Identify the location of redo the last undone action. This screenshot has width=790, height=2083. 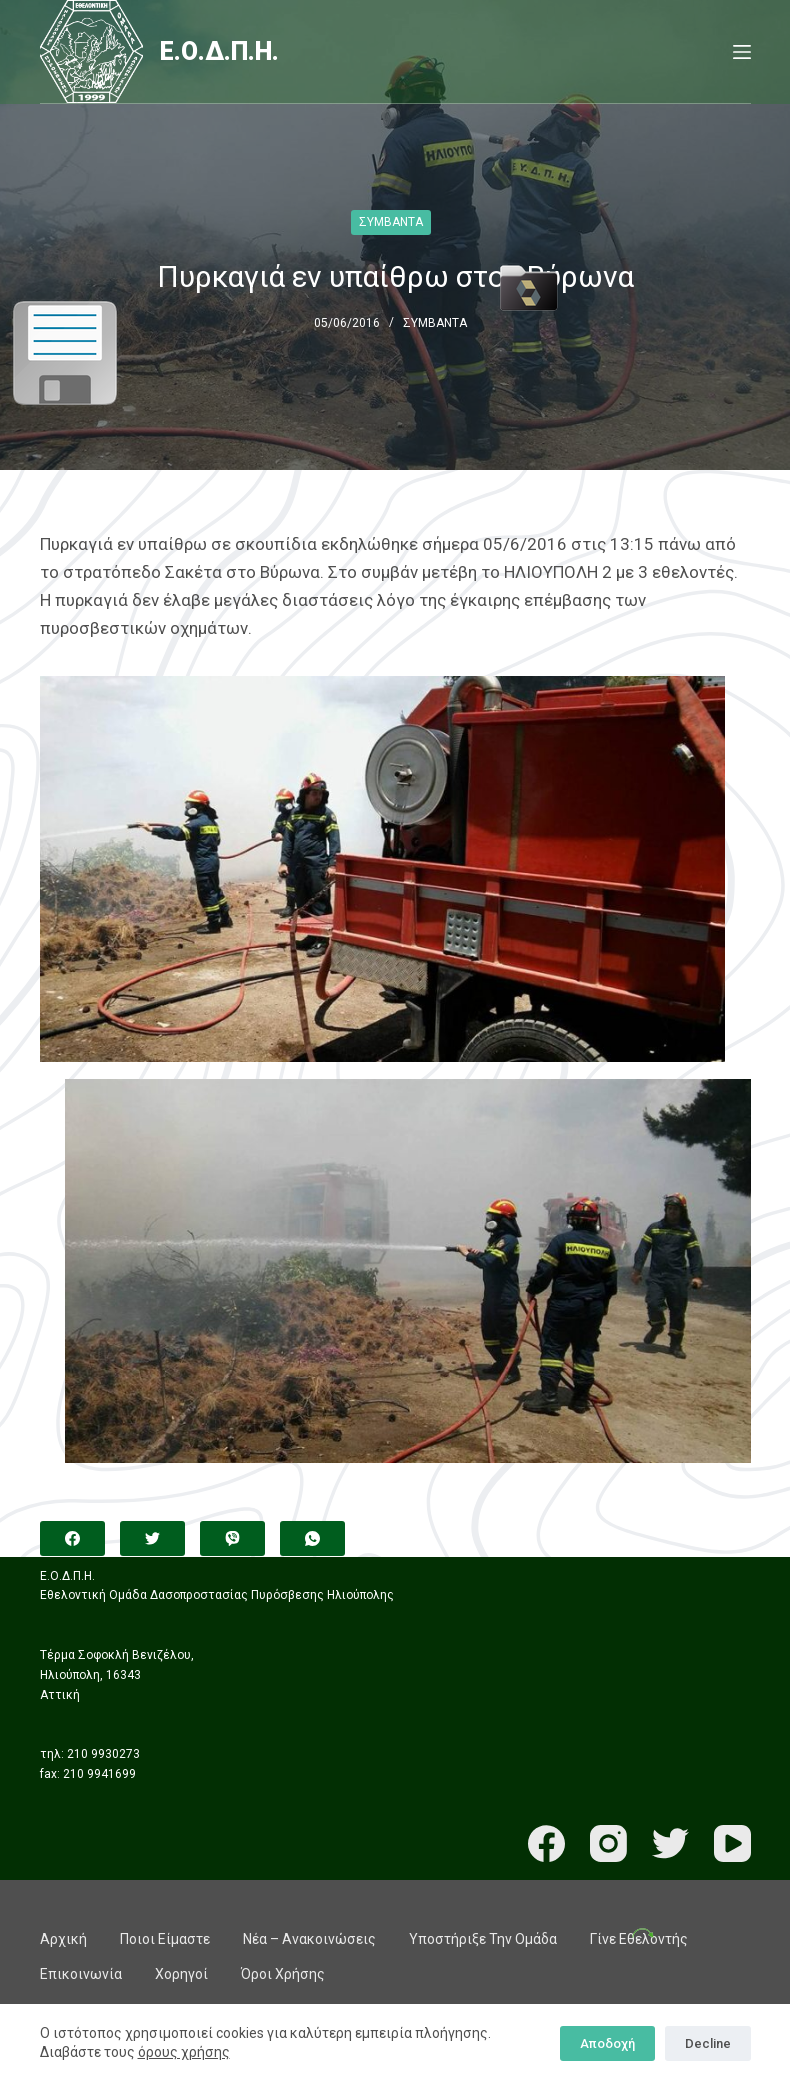
(643, 1933).